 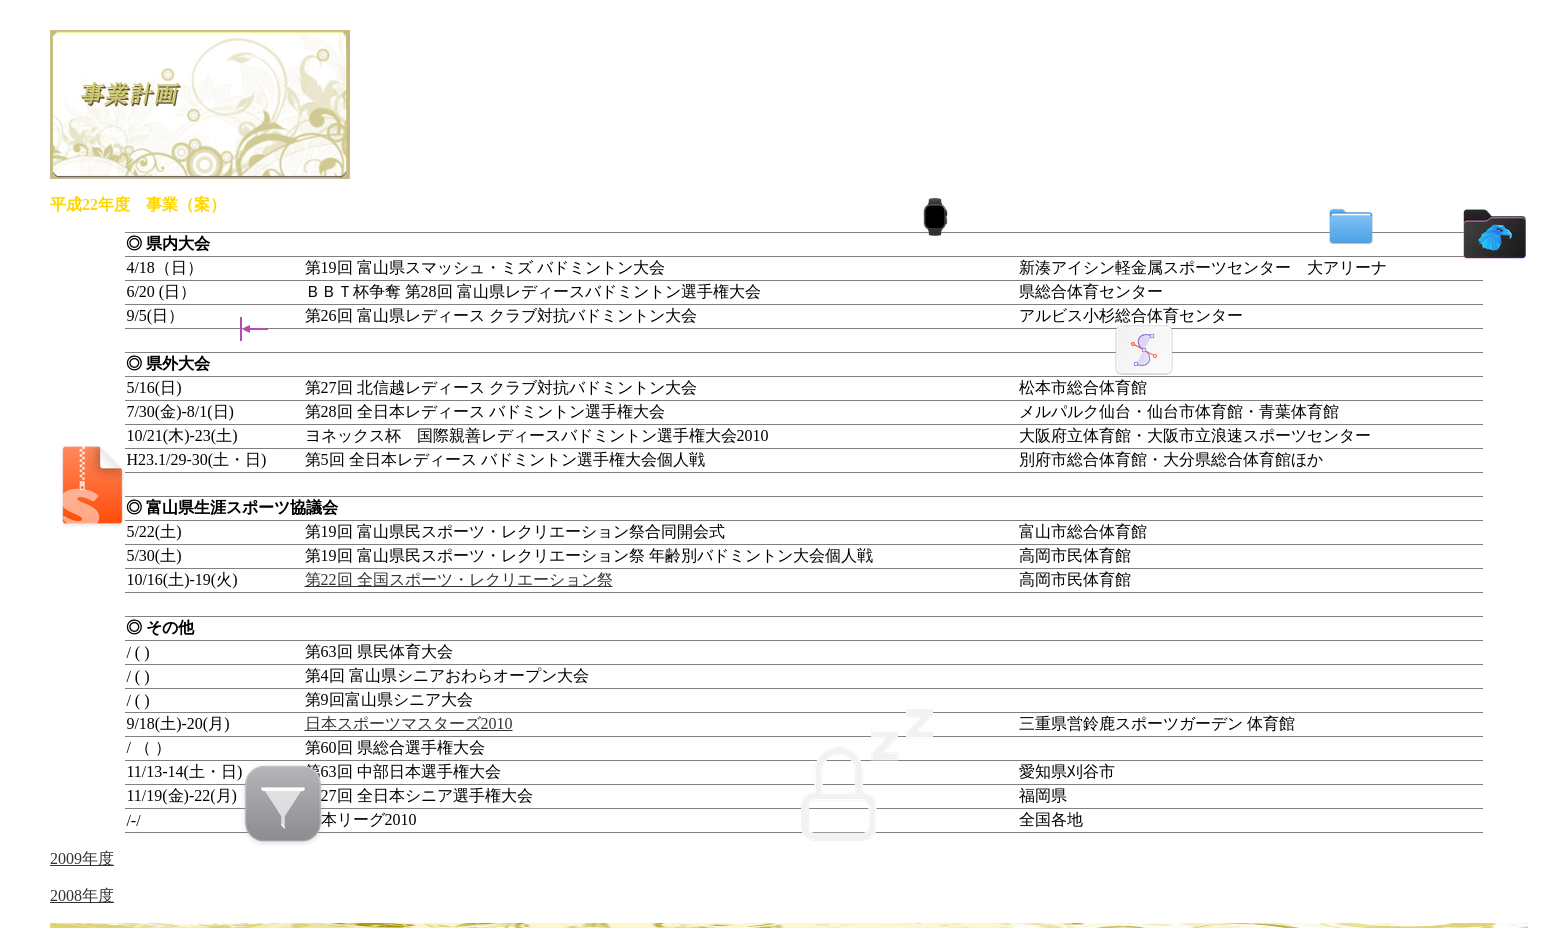 What do you see at coordinates (867, 775) in the screenshot?
I see `system sleep mode is enabled and unrestricted` at bounding box center [867, 775].